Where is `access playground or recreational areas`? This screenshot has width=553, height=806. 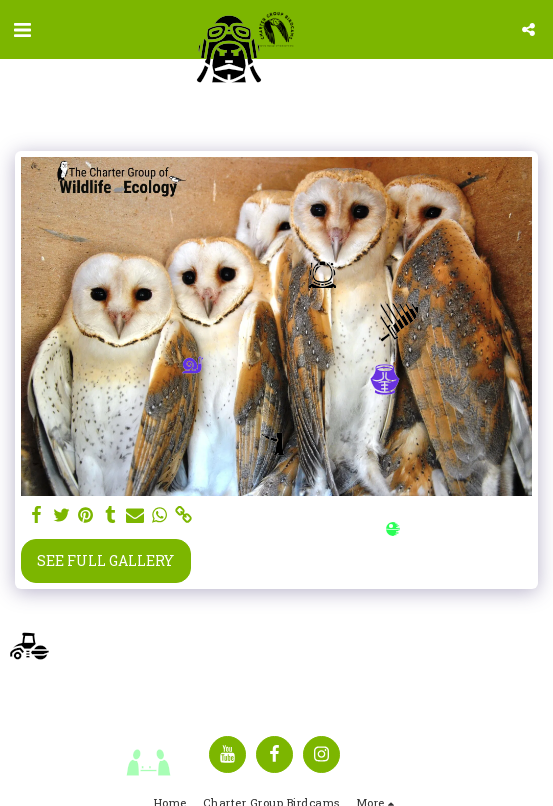 access playground or recreational areas is located at coordinates (273, 444).